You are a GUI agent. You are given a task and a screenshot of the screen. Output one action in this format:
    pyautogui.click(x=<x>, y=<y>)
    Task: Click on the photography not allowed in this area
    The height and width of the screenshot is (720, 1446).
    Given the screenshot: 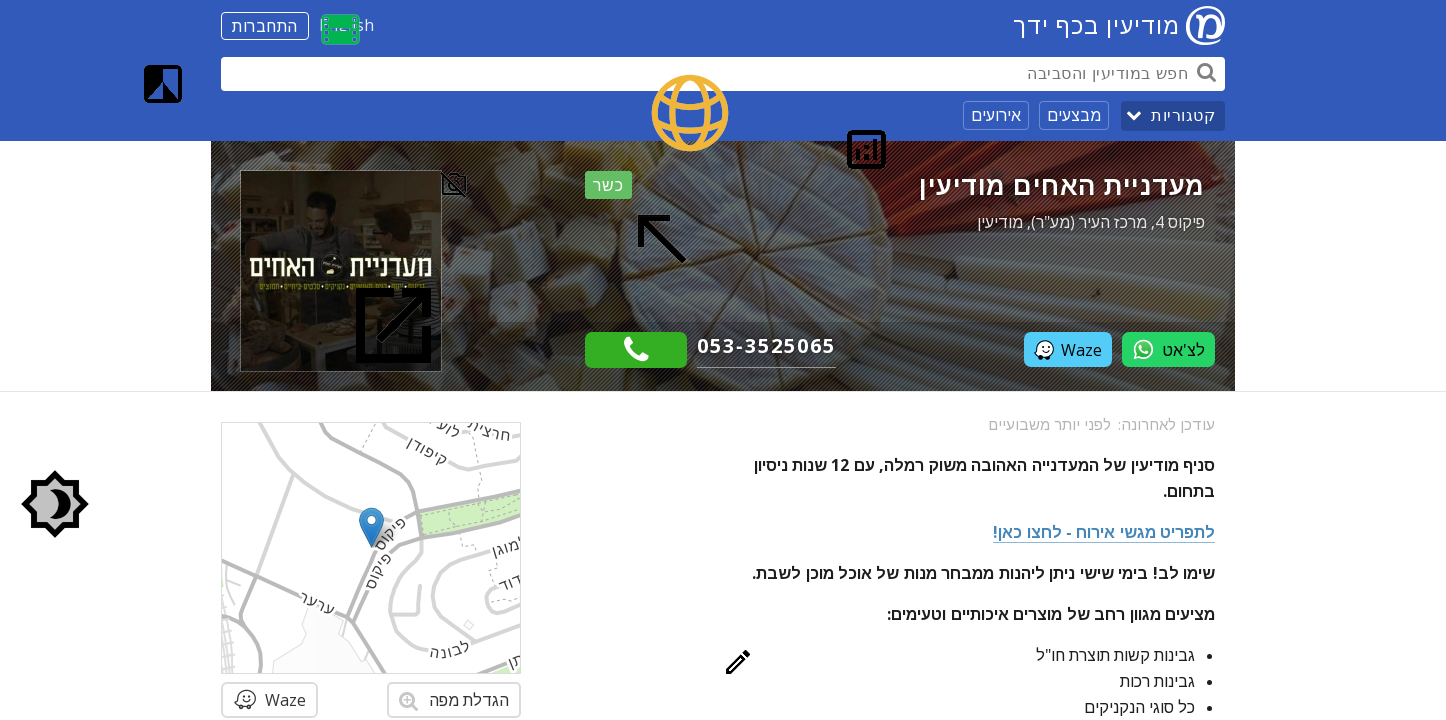 What is the action you would take?
    pyautogui.click(x=454, y=184)
    